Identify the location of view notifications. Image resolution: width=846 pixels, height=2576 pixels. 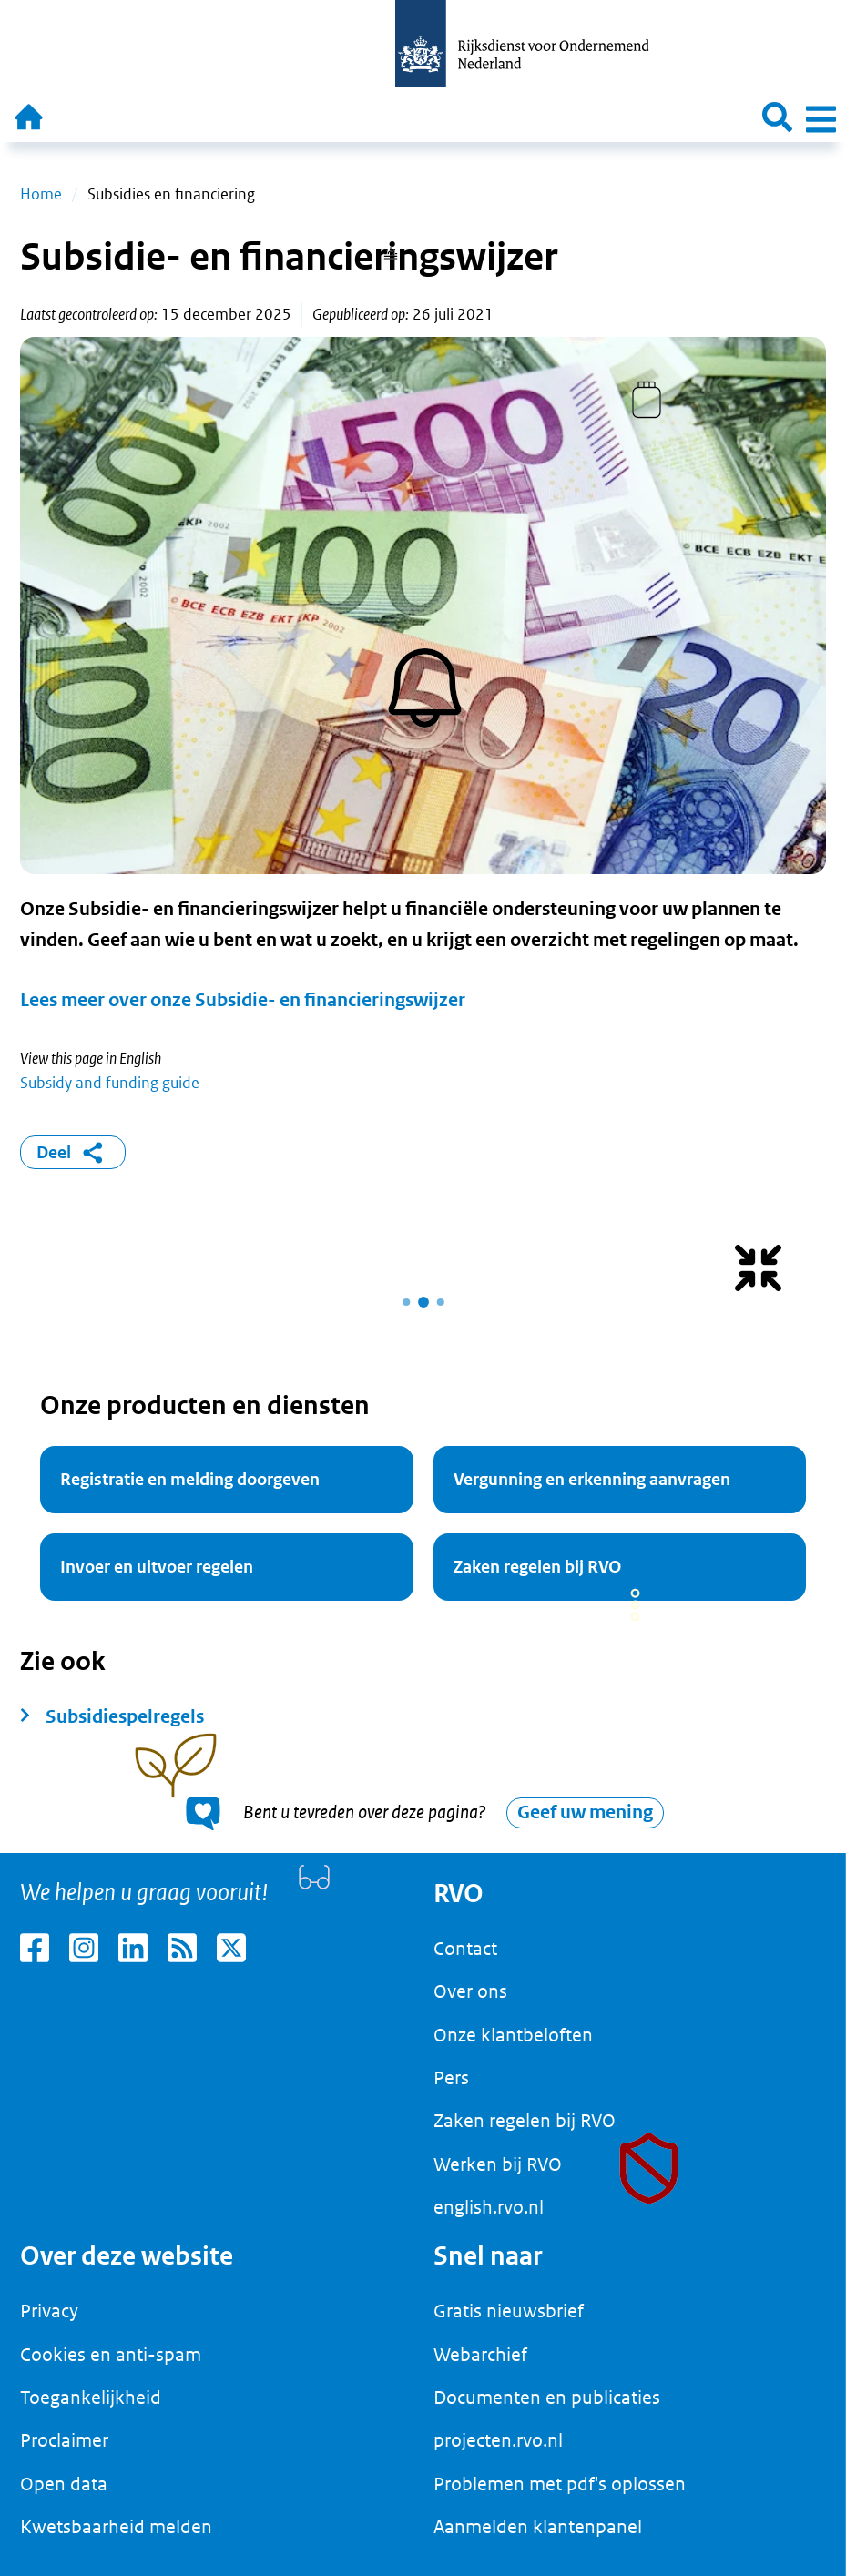
(424, 687).